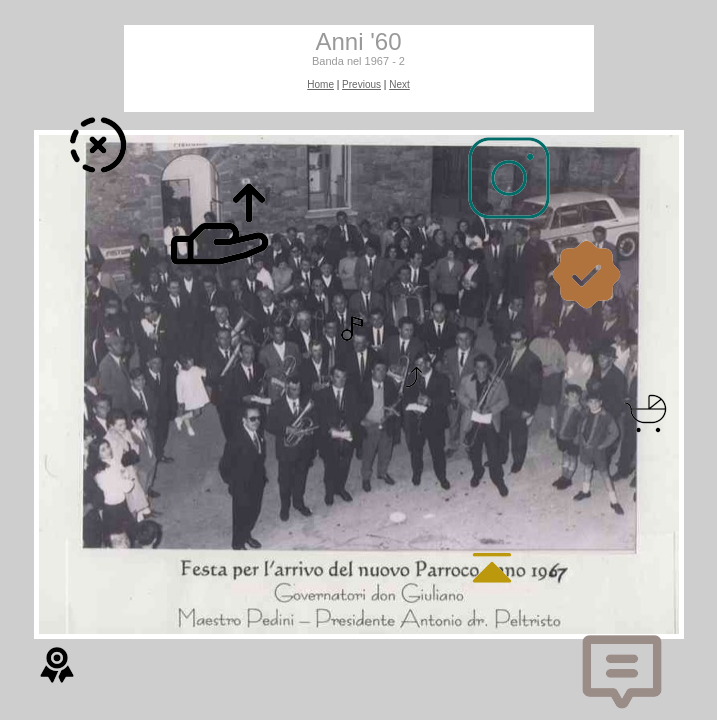 Image resolution: width=717 pixels, height=720 pixels. Describe the element at coordinates (509, 178) in the screenshot. I see `open Instagram app` at that location.